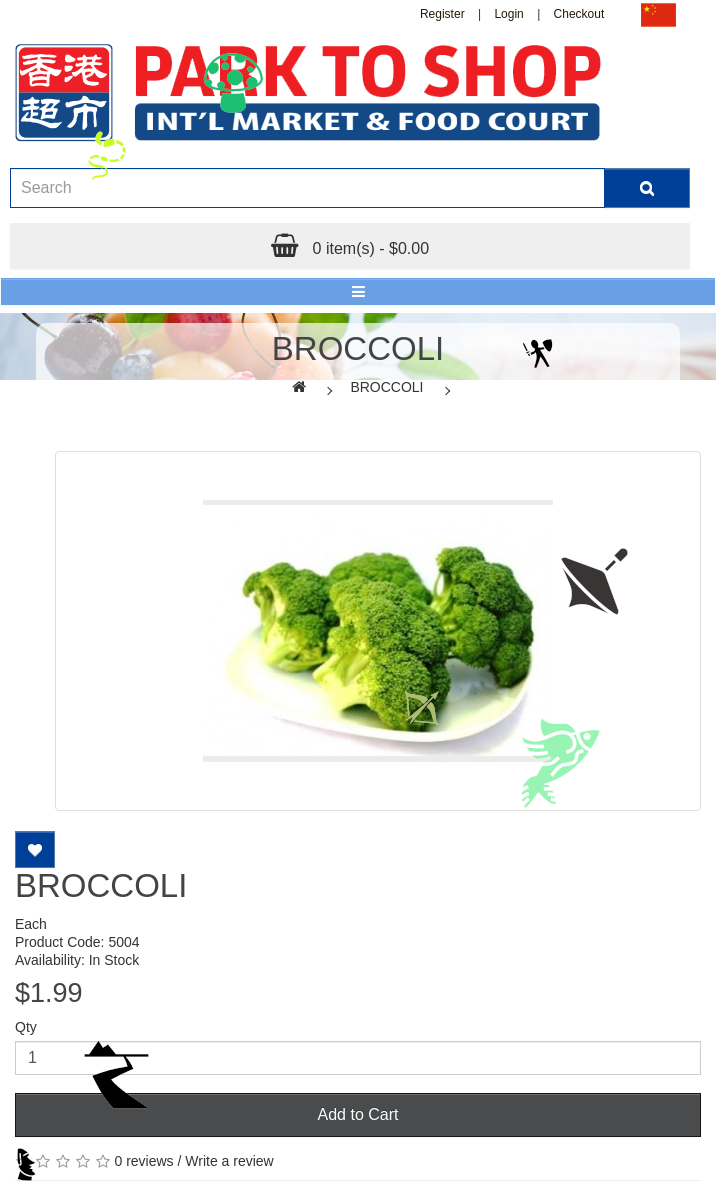 This screenshot has height=1183, width=716. I want to click on start a road trip or journey mode, so click(116, 1074).